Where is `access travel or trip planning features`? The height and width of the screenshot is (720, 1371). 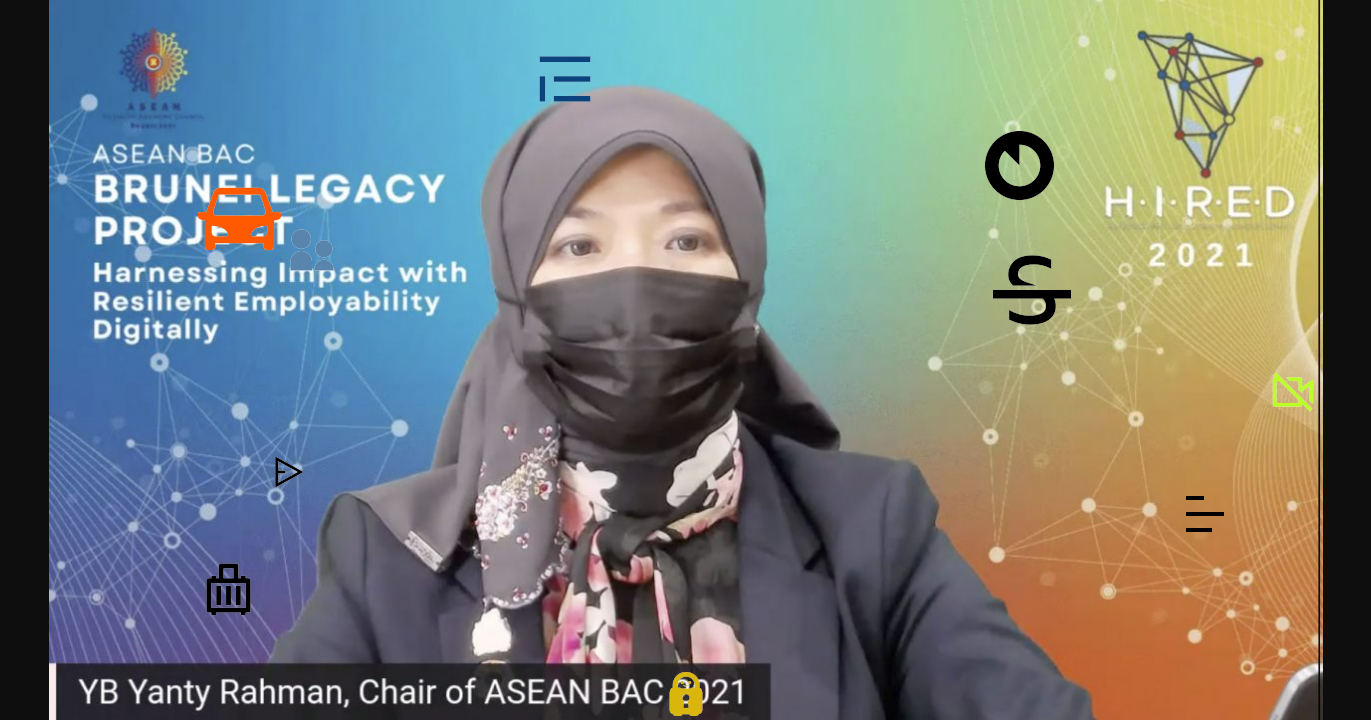
access travel or trip planning features is located at coordinates (228, 590).